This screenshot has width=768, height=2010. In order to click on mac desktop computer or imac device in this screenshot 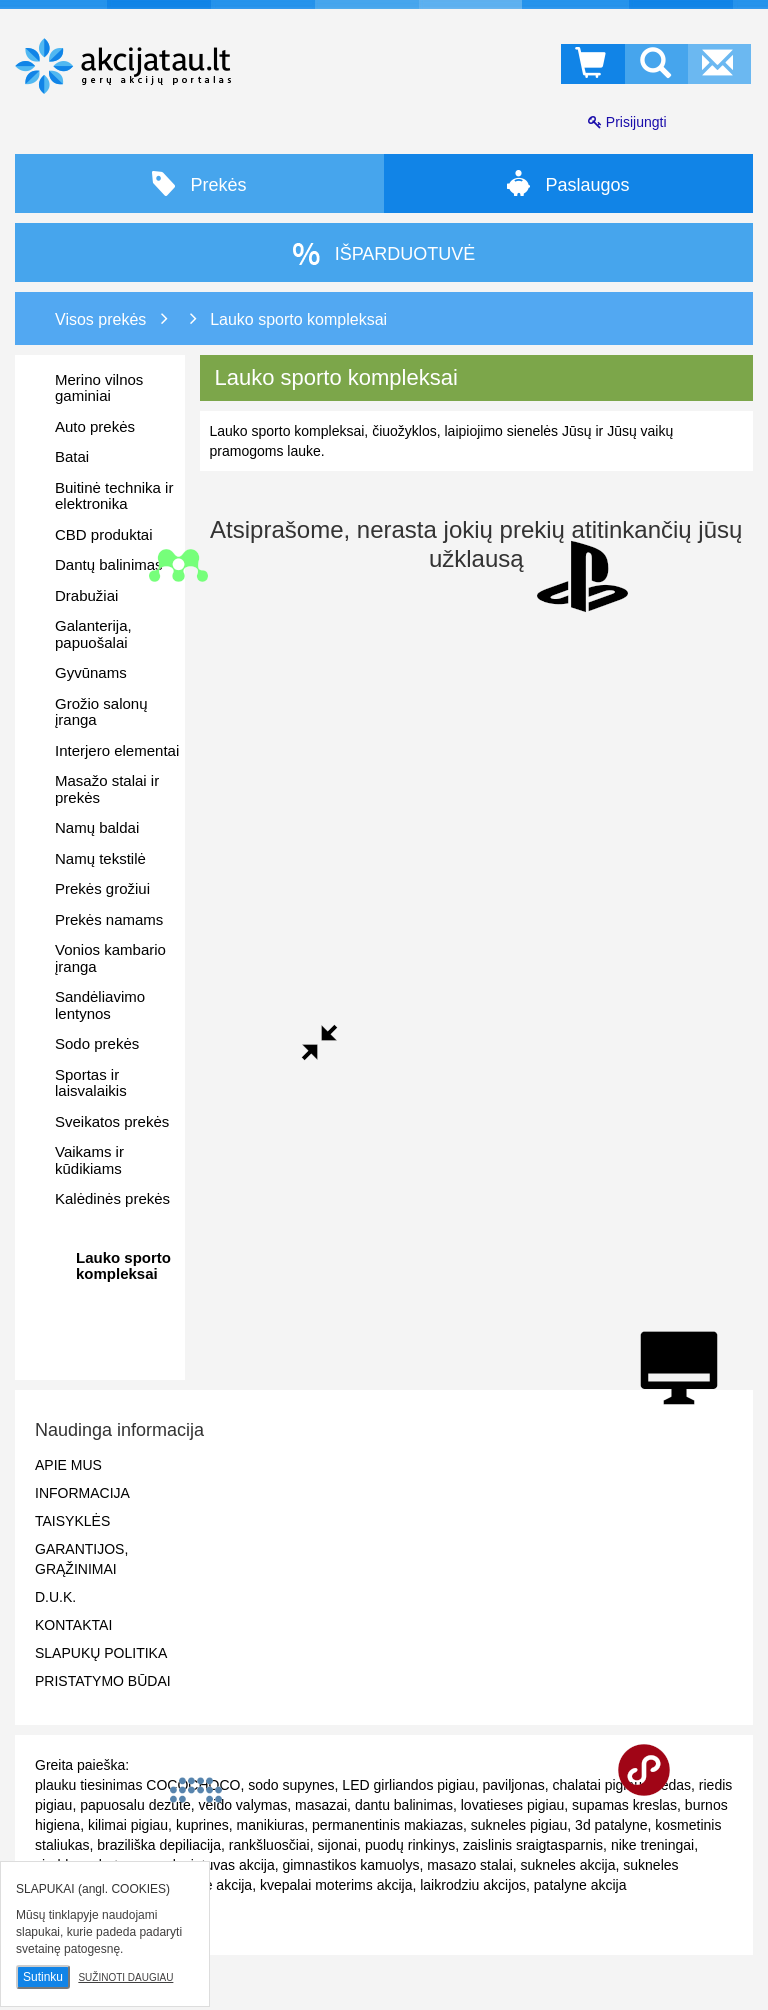, I will do `click(679, 1366)`.